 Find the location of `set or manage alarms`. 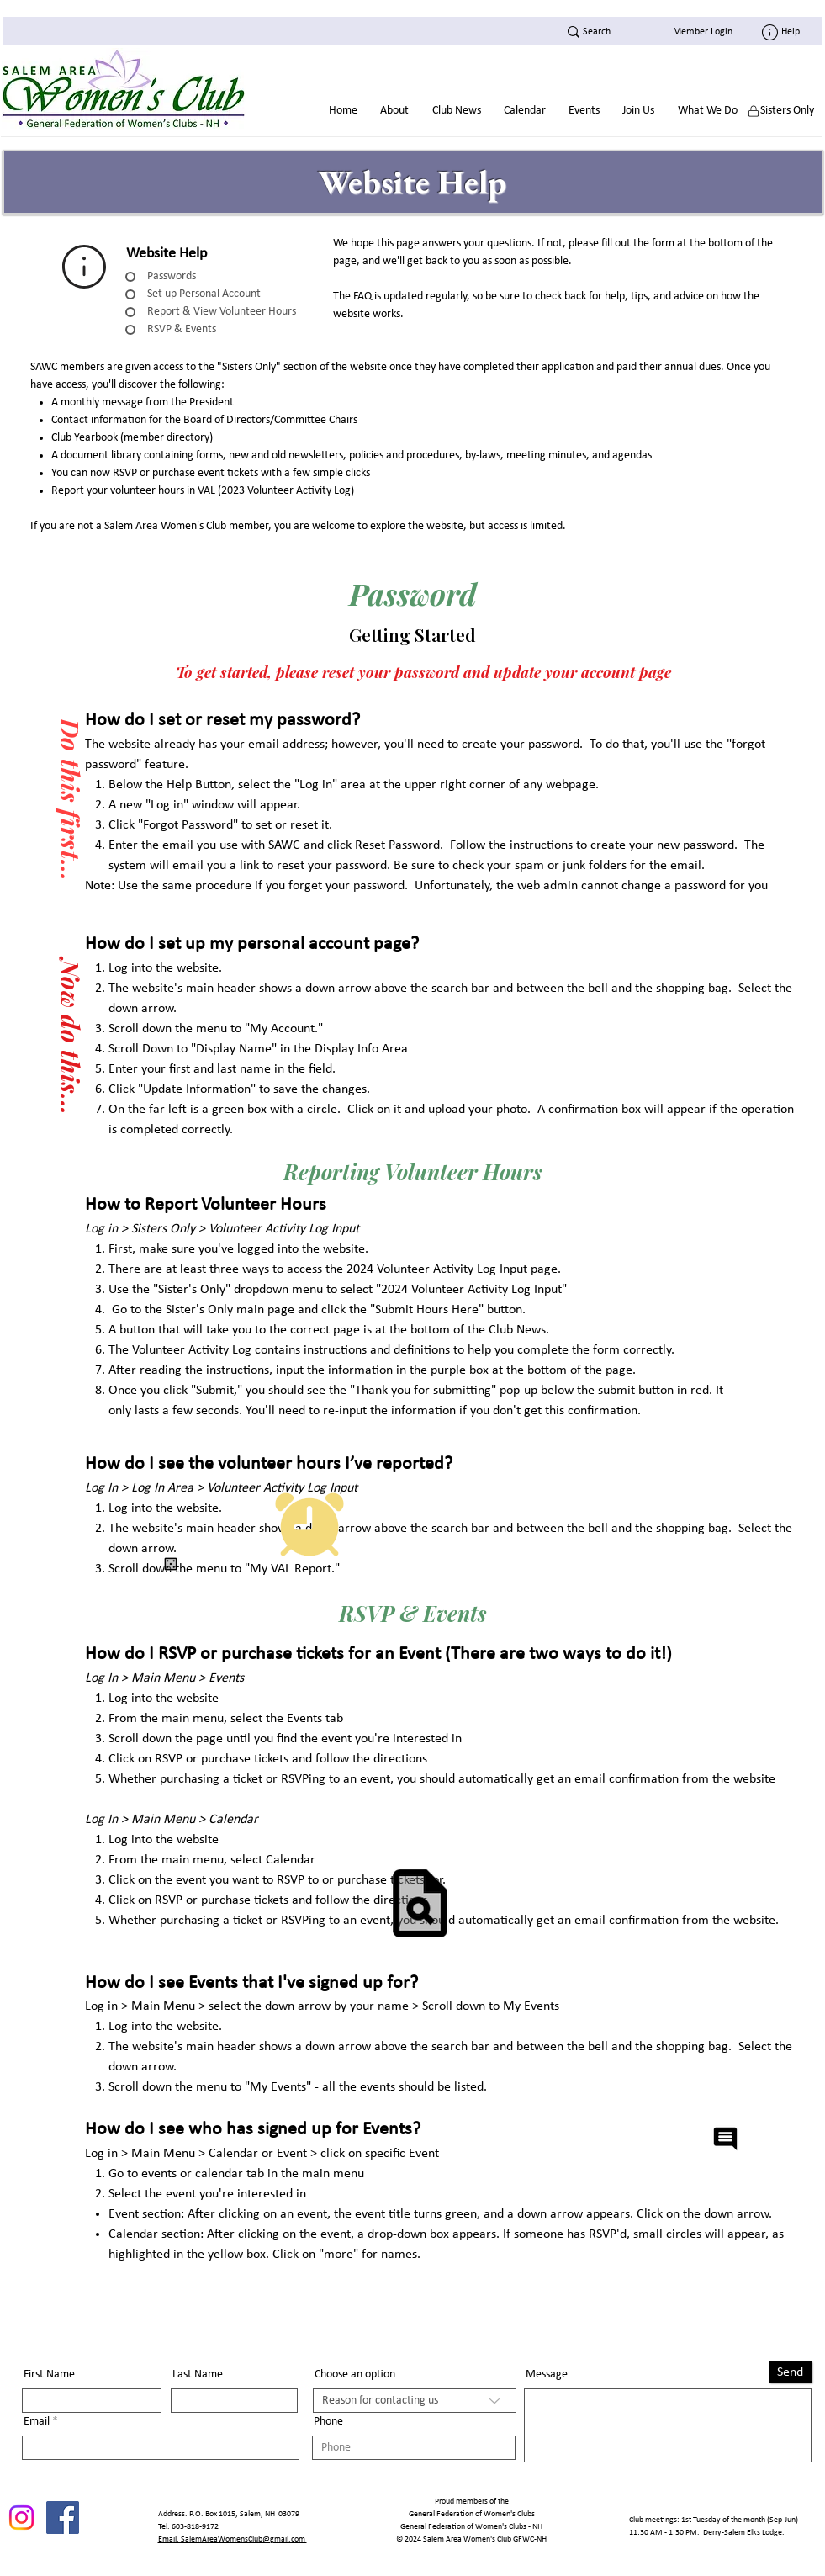

set or manage alarms is located at coordinates (309, 1524).